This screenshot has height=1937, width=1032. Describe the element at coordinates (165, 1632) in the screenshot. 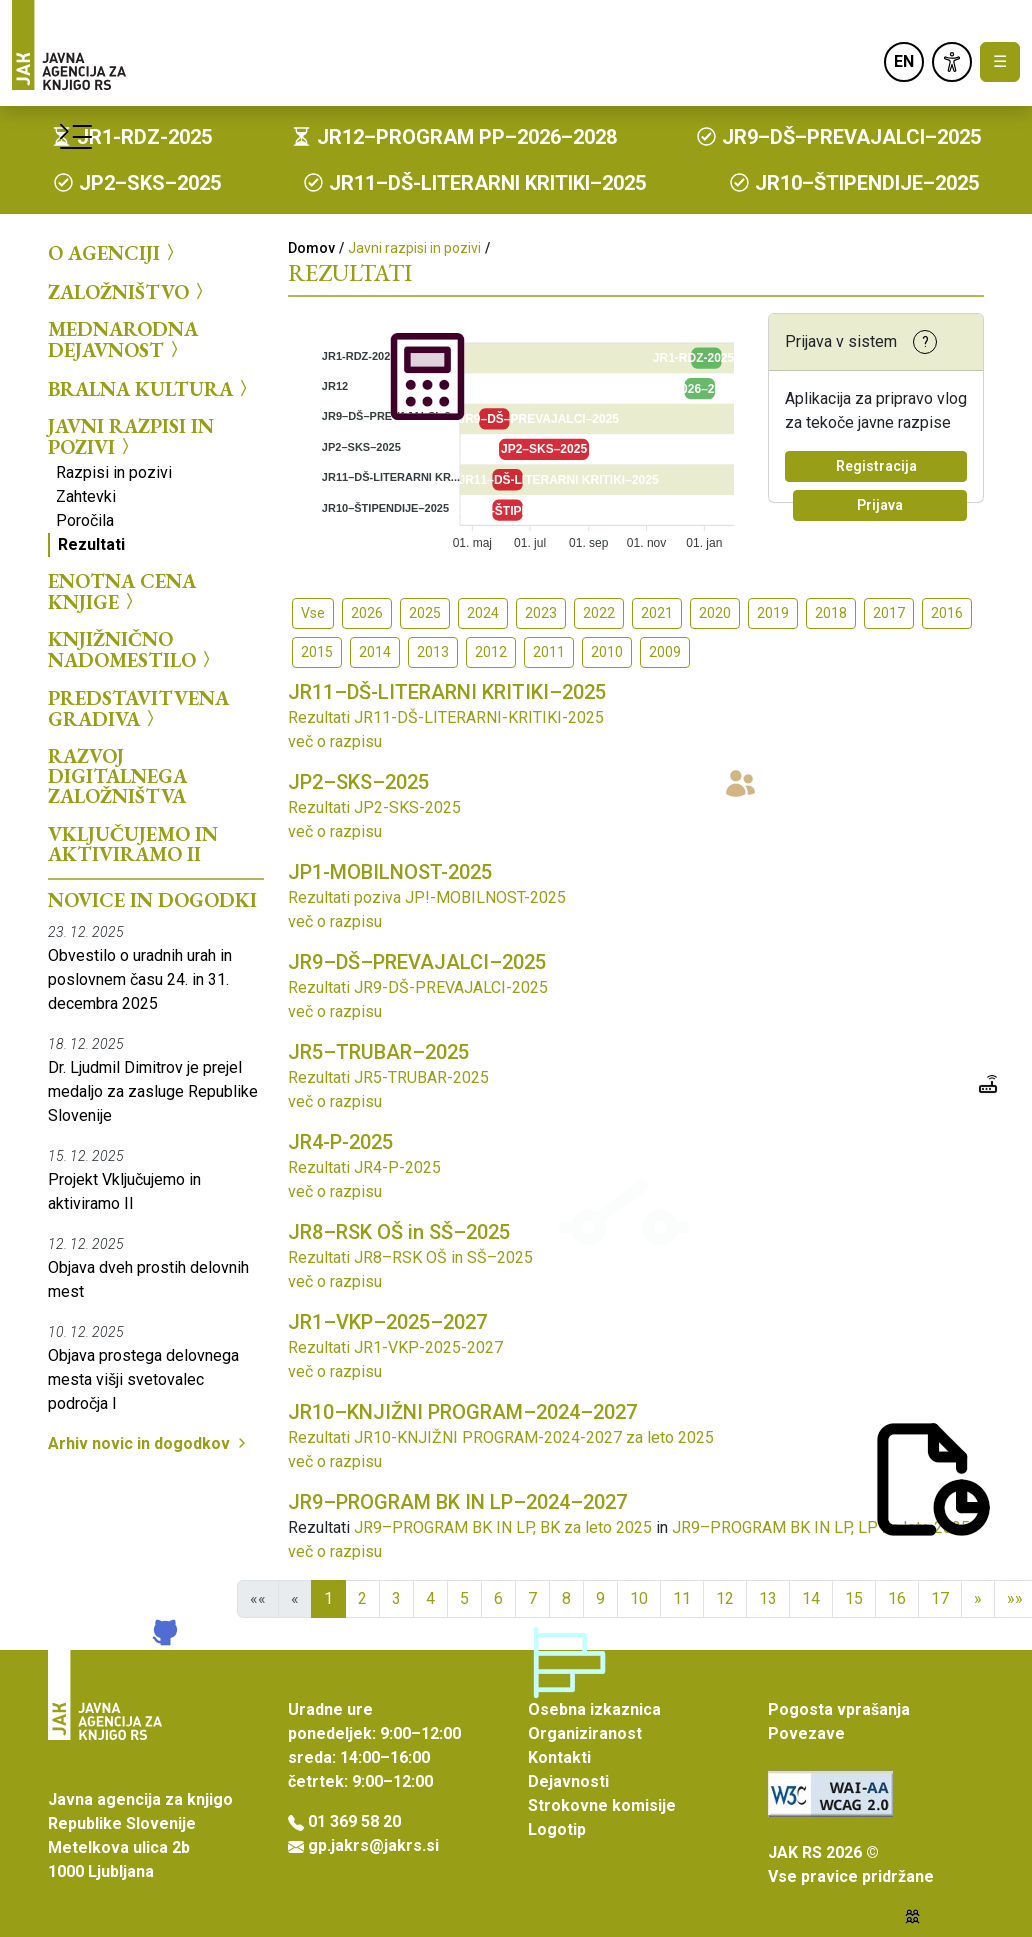

I see `view GitHub profile or repository` at that location.